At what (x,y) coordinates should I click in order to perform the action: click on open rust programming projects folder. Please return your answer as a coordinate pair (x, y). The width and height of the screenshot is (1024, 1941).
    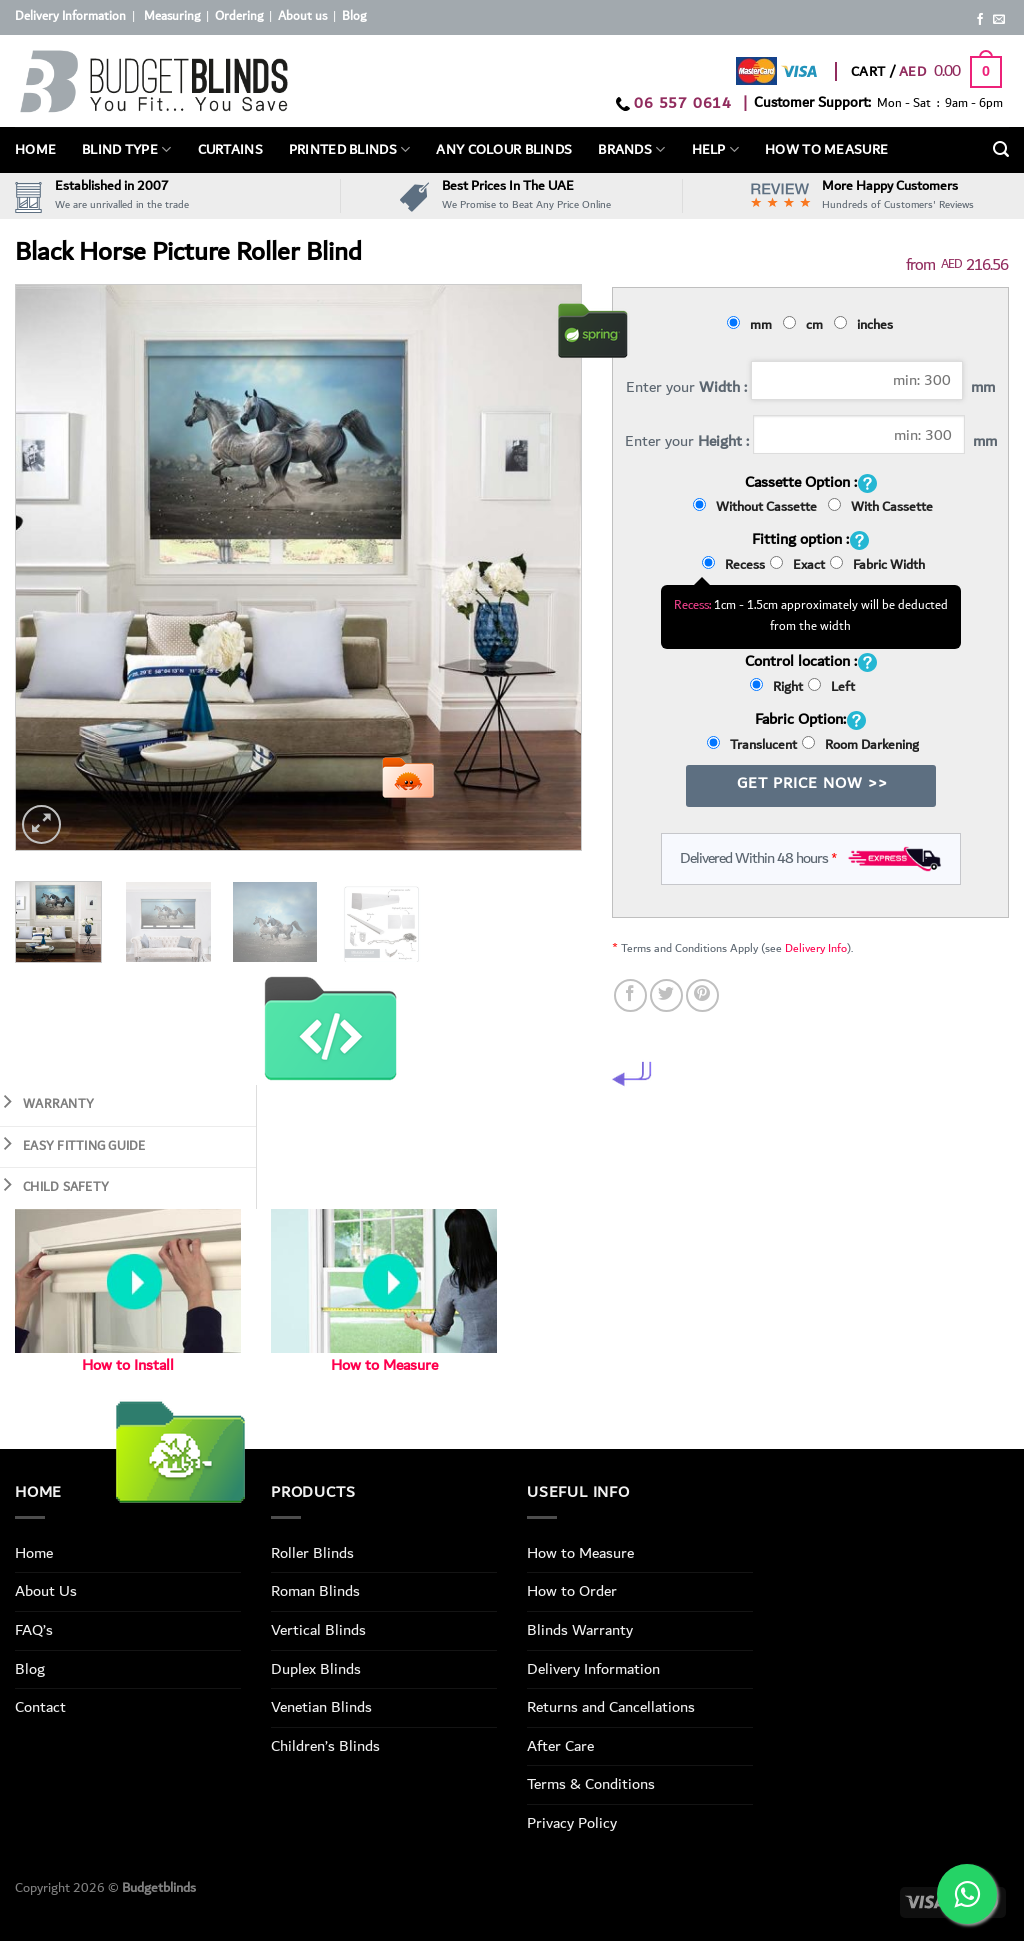
    Looking at the image, I should click on (408, 779).